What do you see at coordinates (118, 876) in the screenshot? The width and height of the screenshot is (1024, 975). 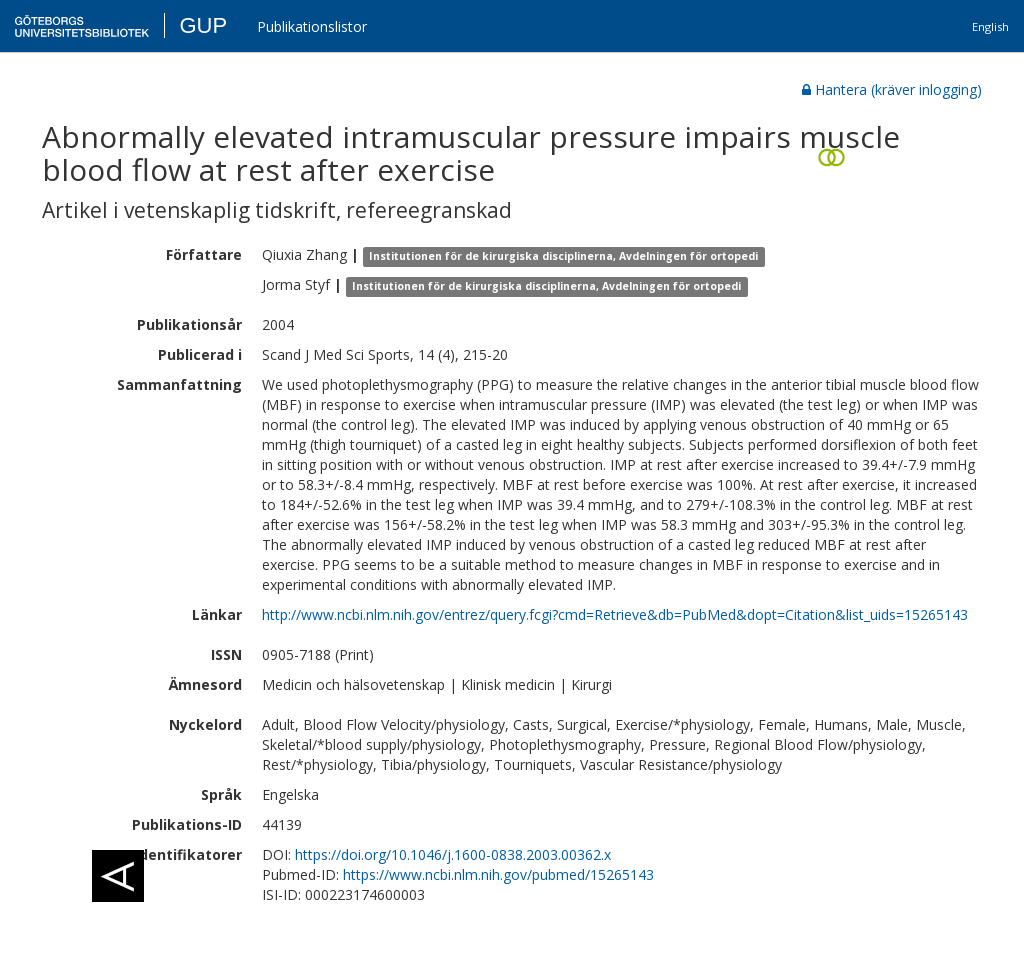 I see `aerospike database logo` at bounding box center [118, 876].